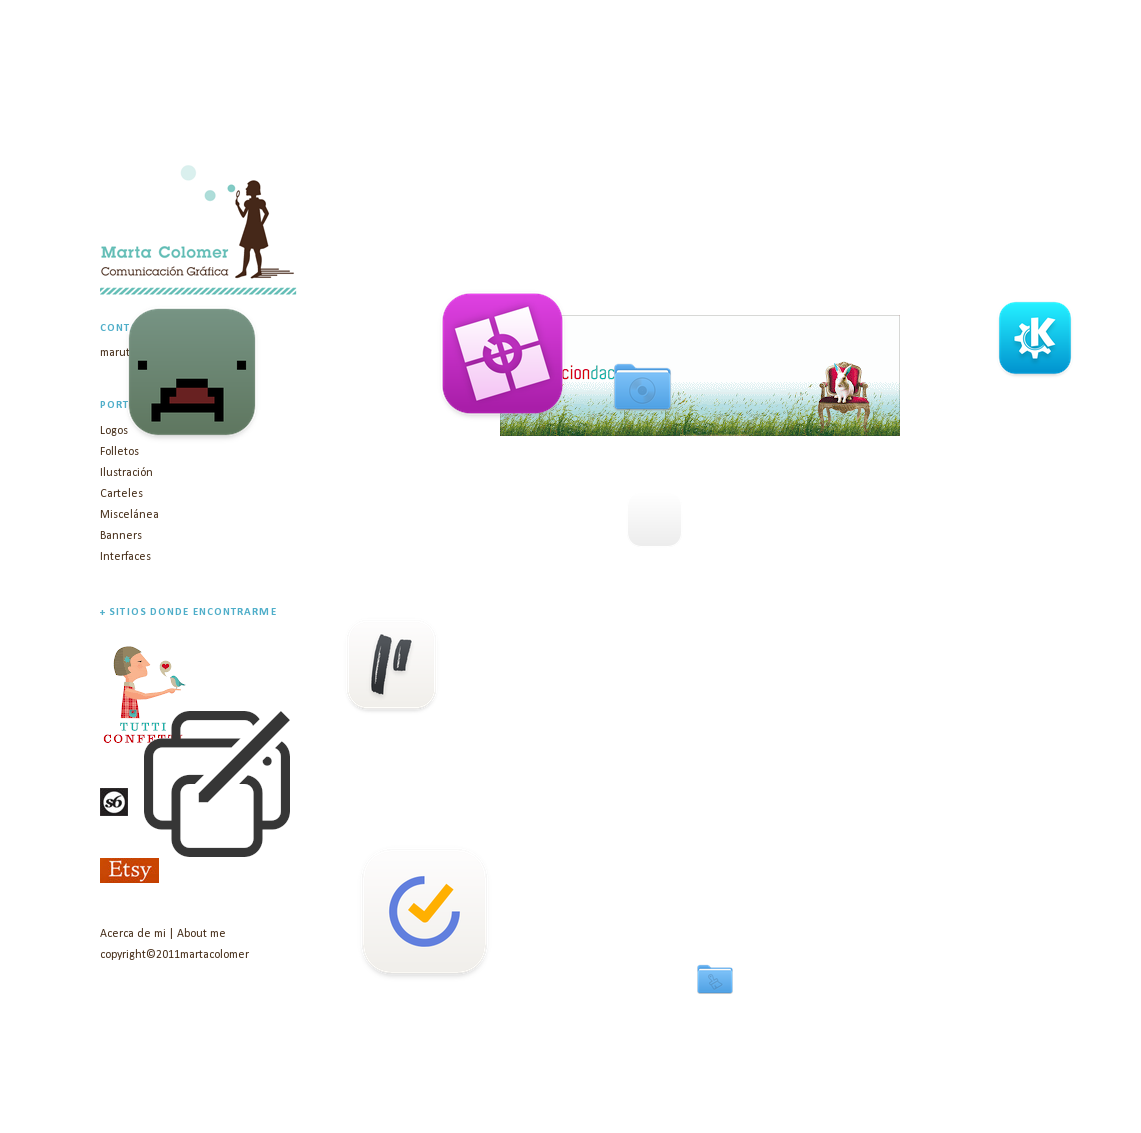  Describe the element at coordinates (217, 784) in the screenshot. I see `open print editor application` at that location.